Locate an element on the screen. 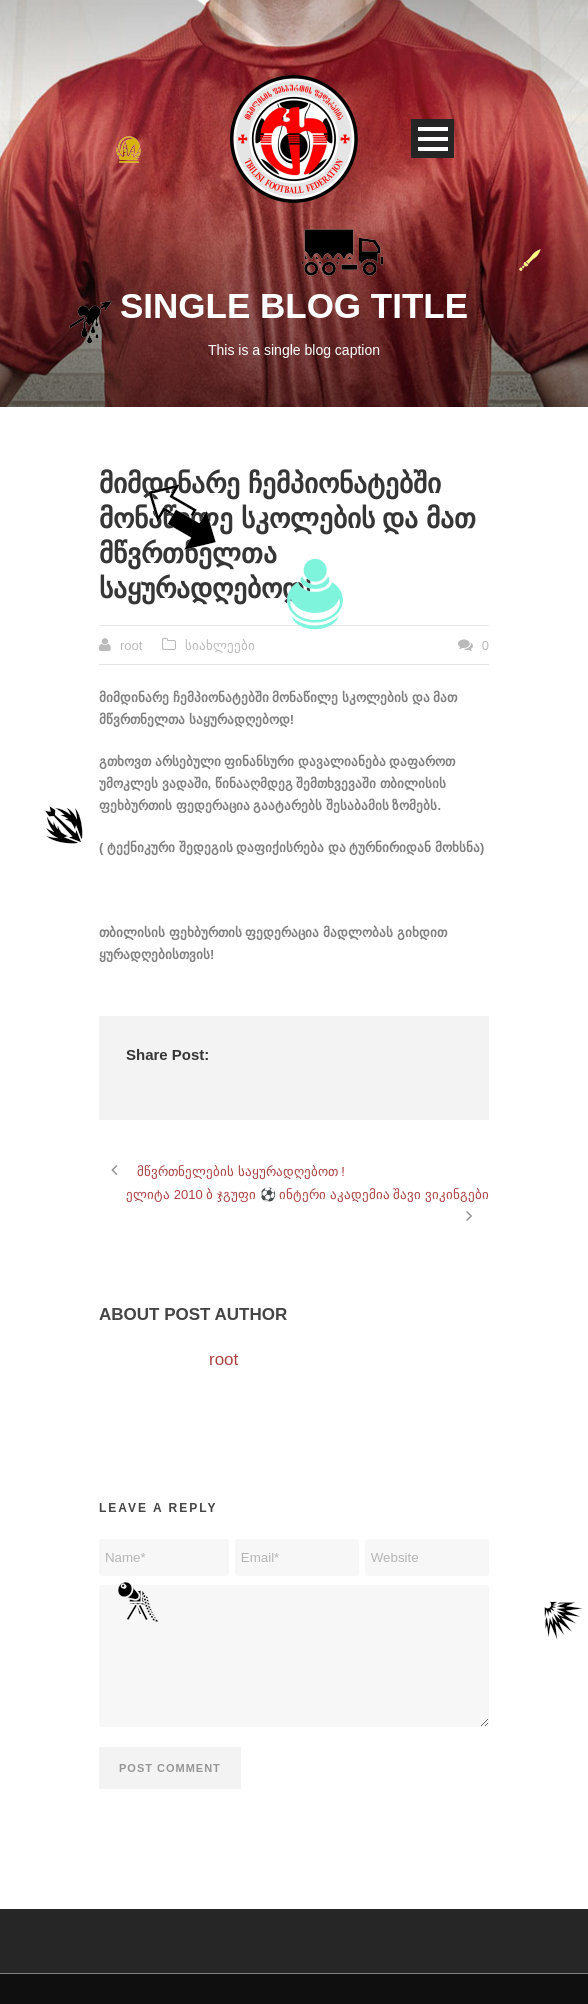 This screenshot has width=588, height=2004. indicates heartbreak or emotional damage status is located at coordinates (91, 322).